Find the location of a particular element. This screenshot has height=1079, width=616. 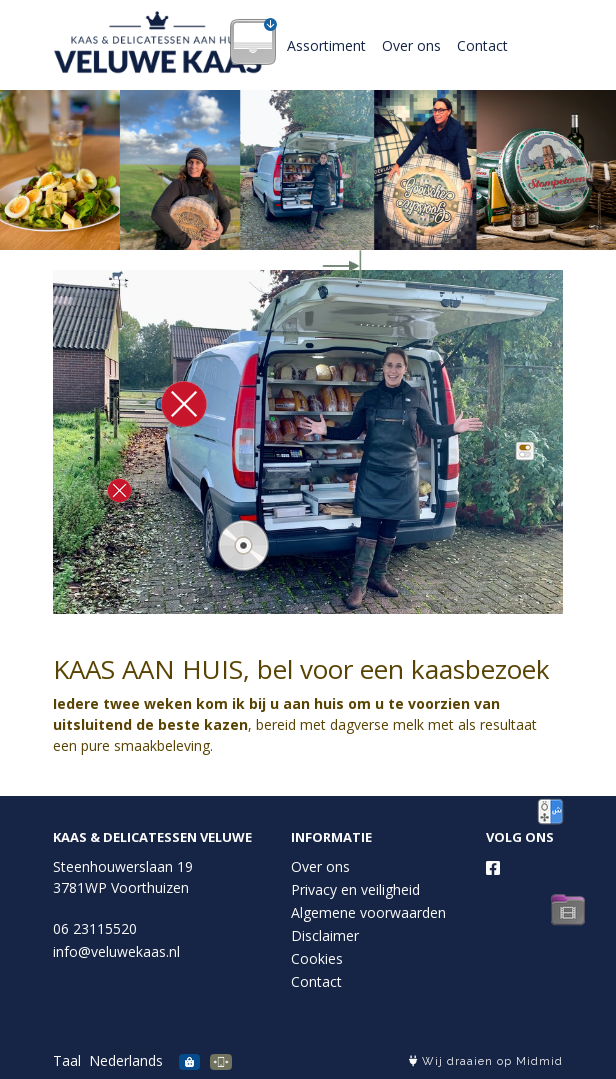

jump to the last item in a list is located at coordinates (342, 266).